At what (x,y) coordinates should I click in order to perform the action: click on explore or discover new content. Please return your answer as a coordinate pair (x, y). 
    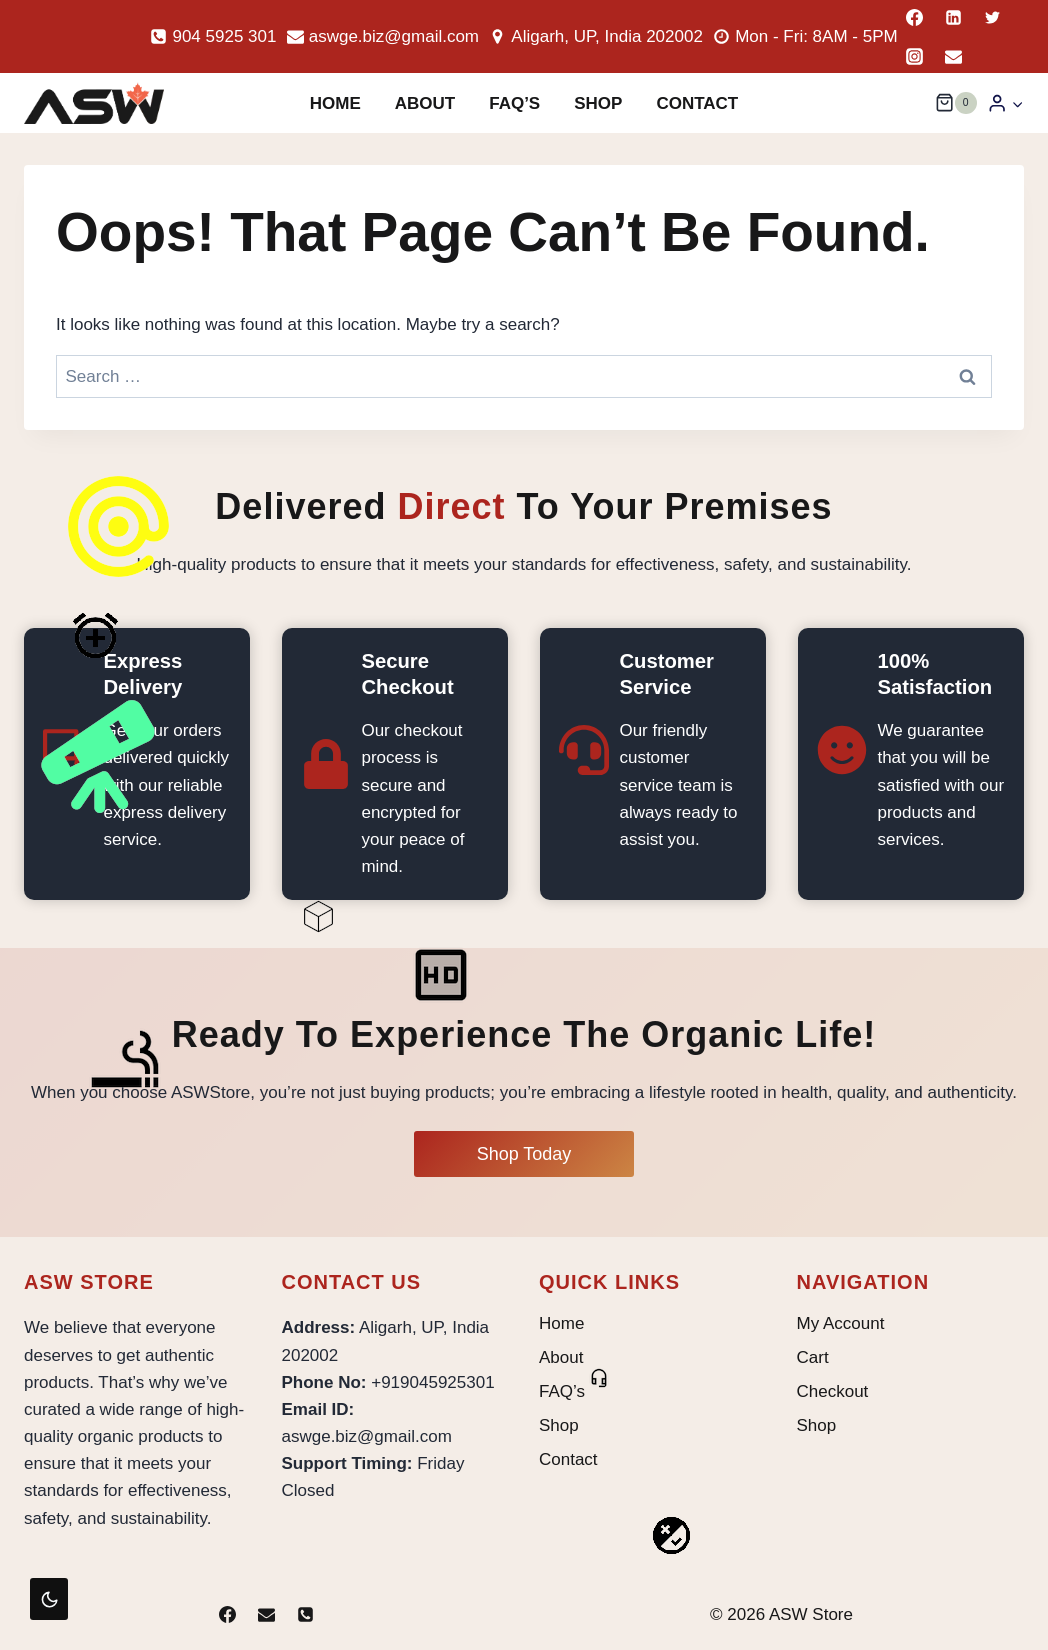
    Looking at the image, I should click on (98, 756).